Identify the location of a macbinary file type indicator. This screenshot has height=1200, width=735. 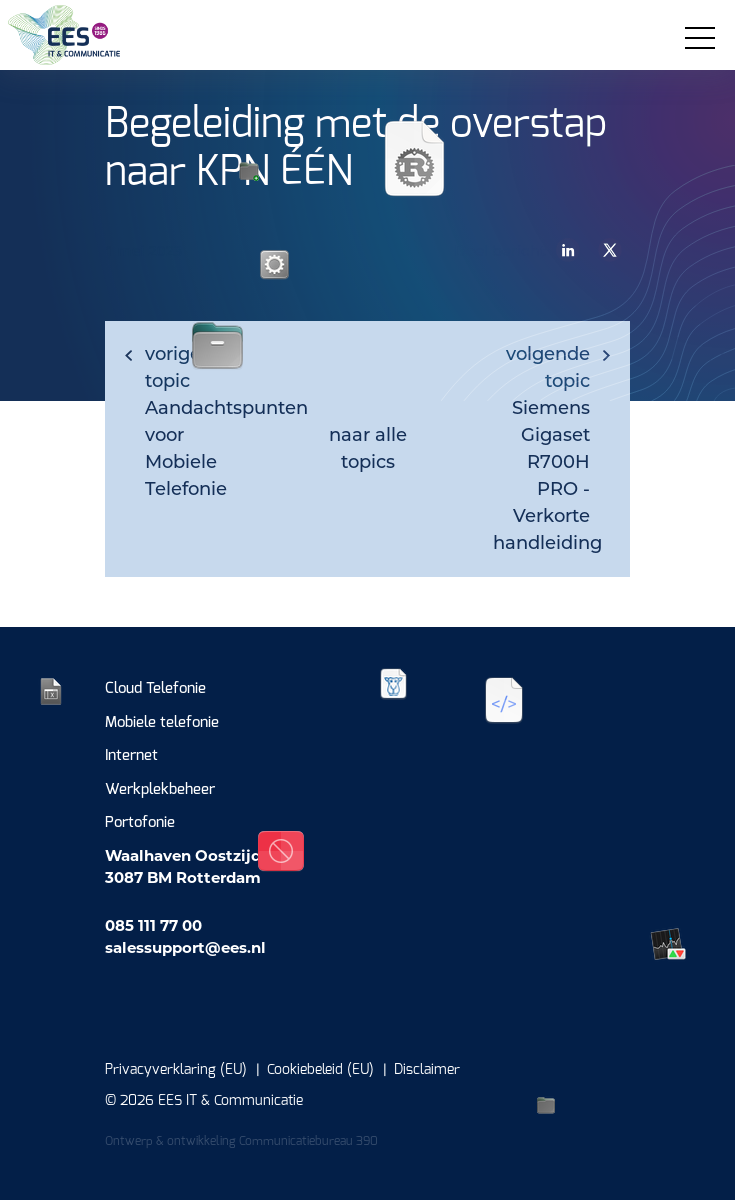
(51, 692).